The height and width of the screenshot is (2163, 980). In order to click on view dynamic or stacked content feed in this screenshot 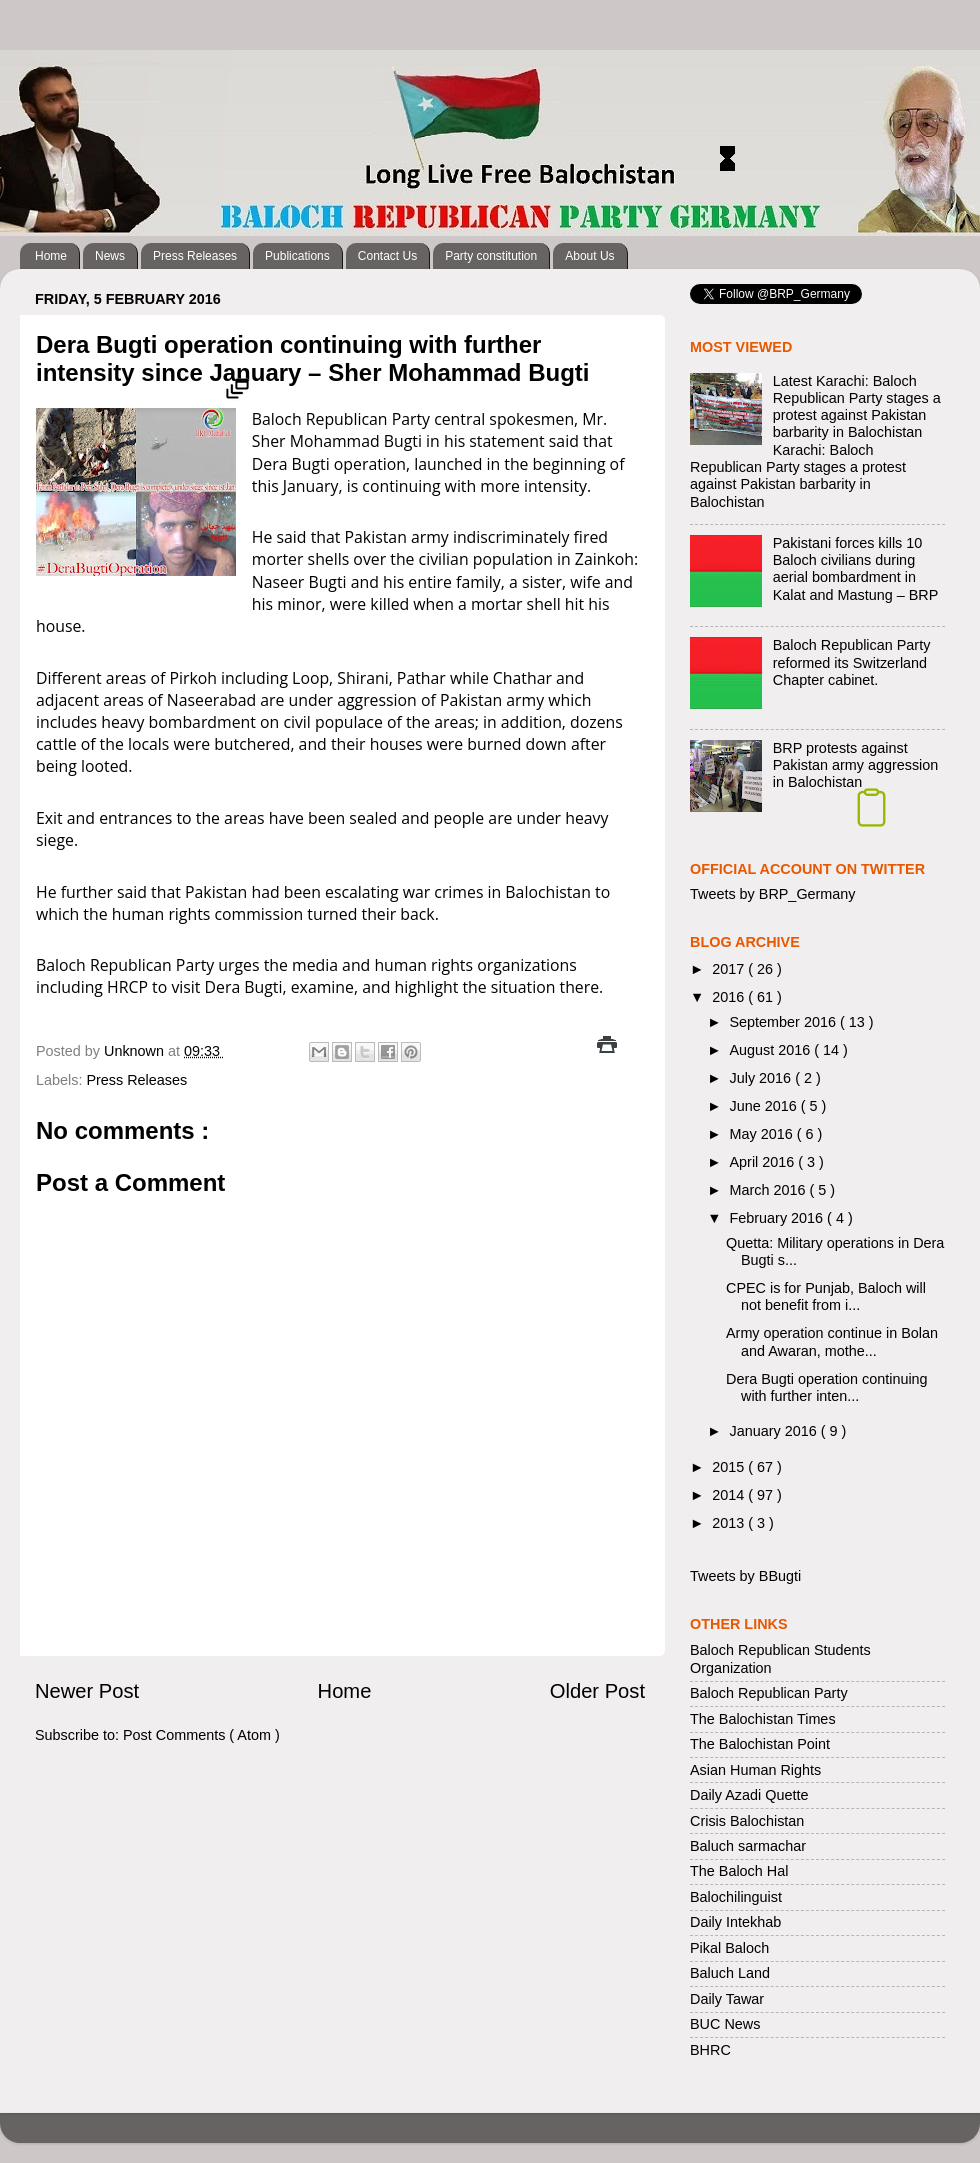, I will do `click(237, 388)`.